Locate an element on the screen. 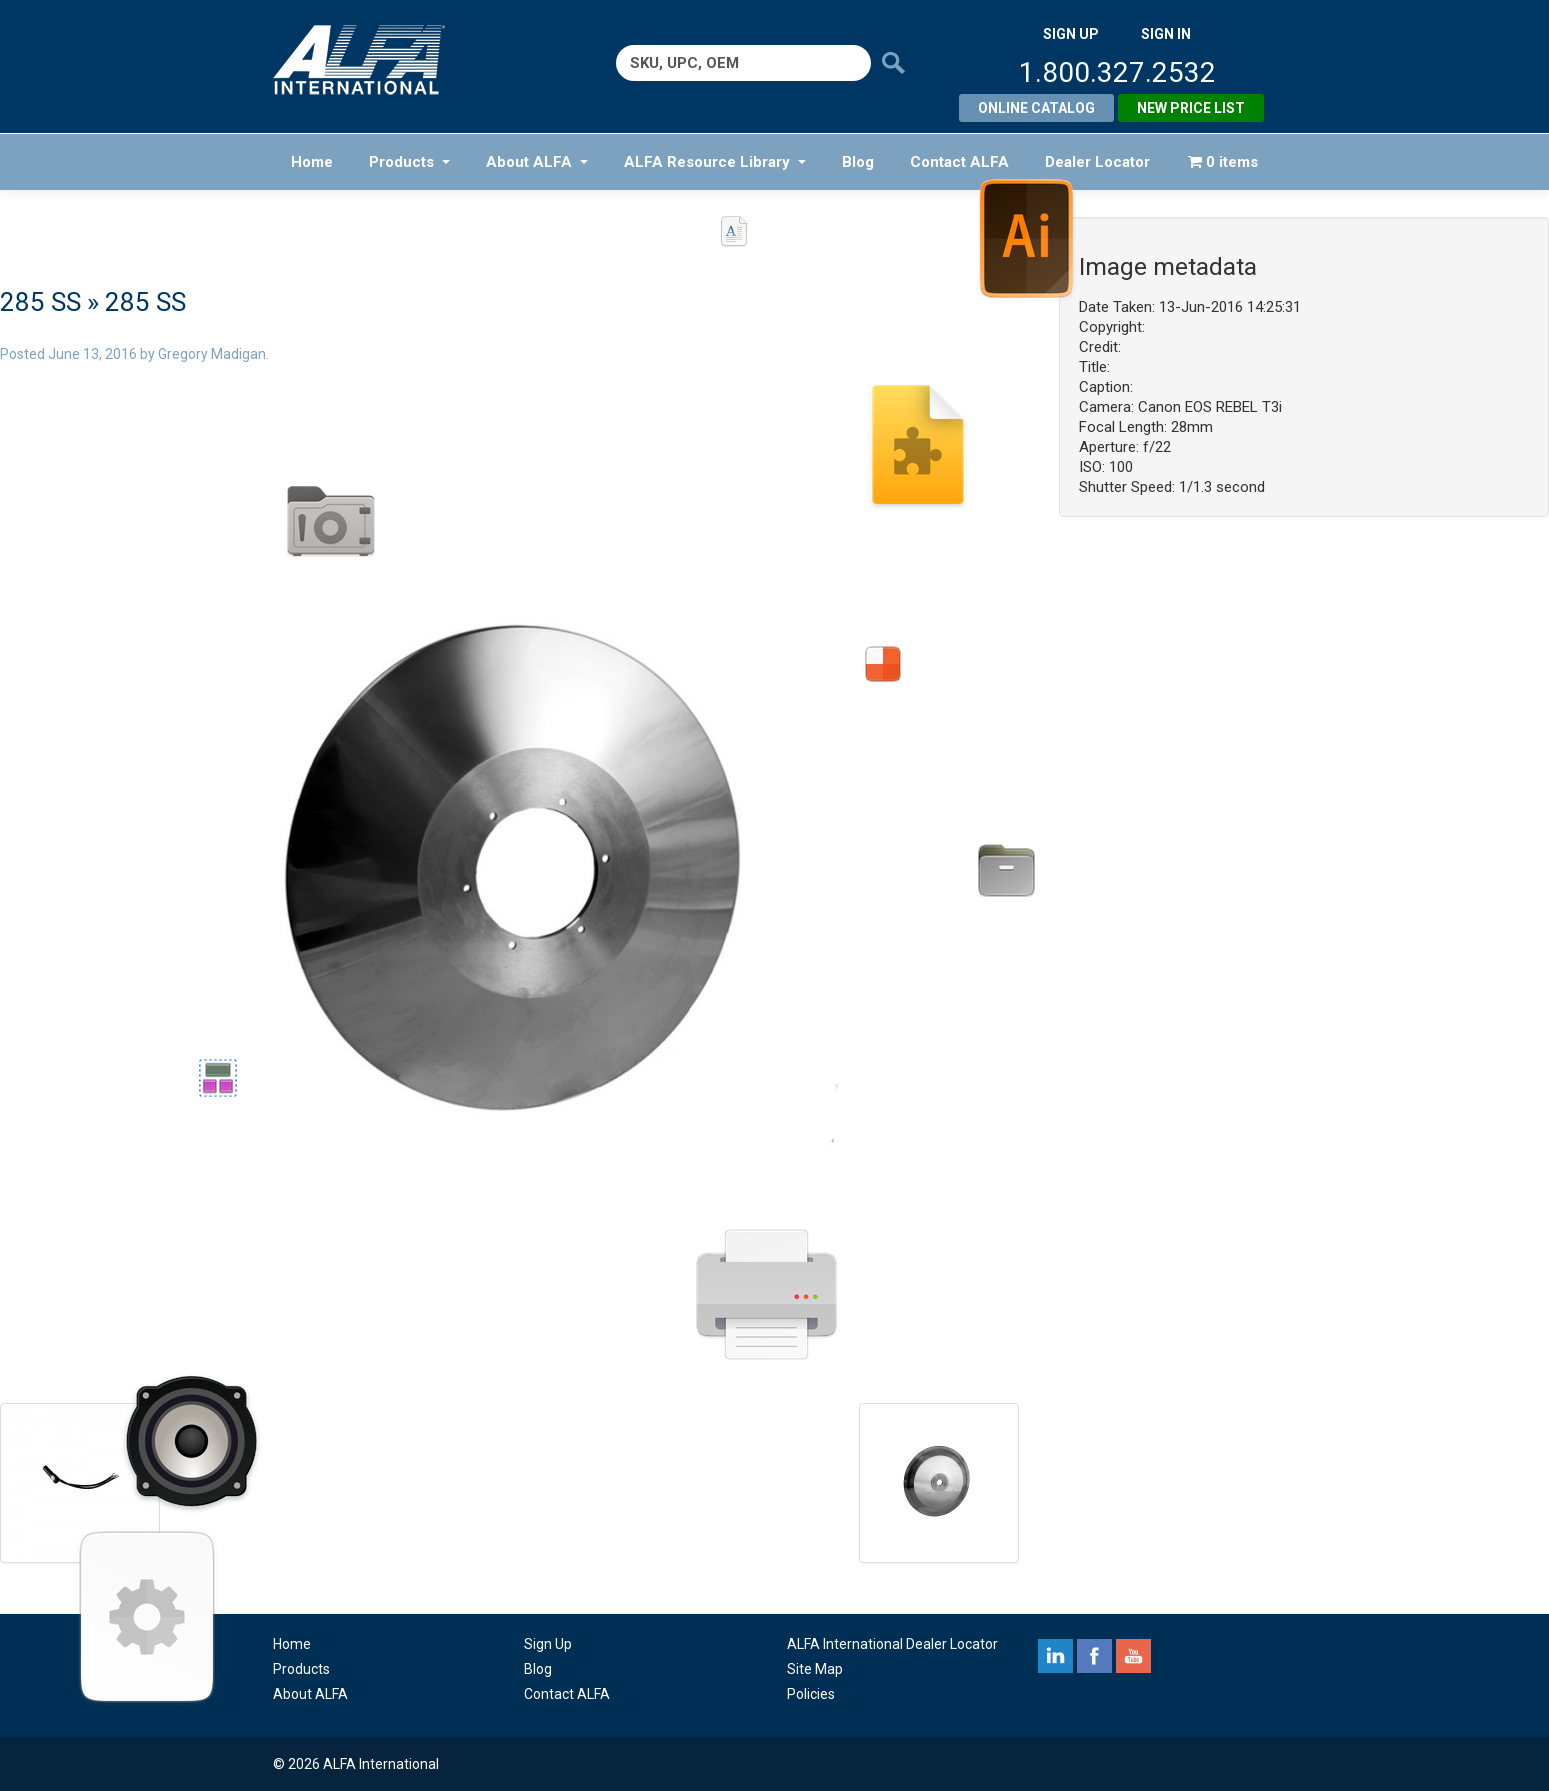 The width and height of the screenshot is (1549, 1791). print the current document is located at coordinates (766, 1294).